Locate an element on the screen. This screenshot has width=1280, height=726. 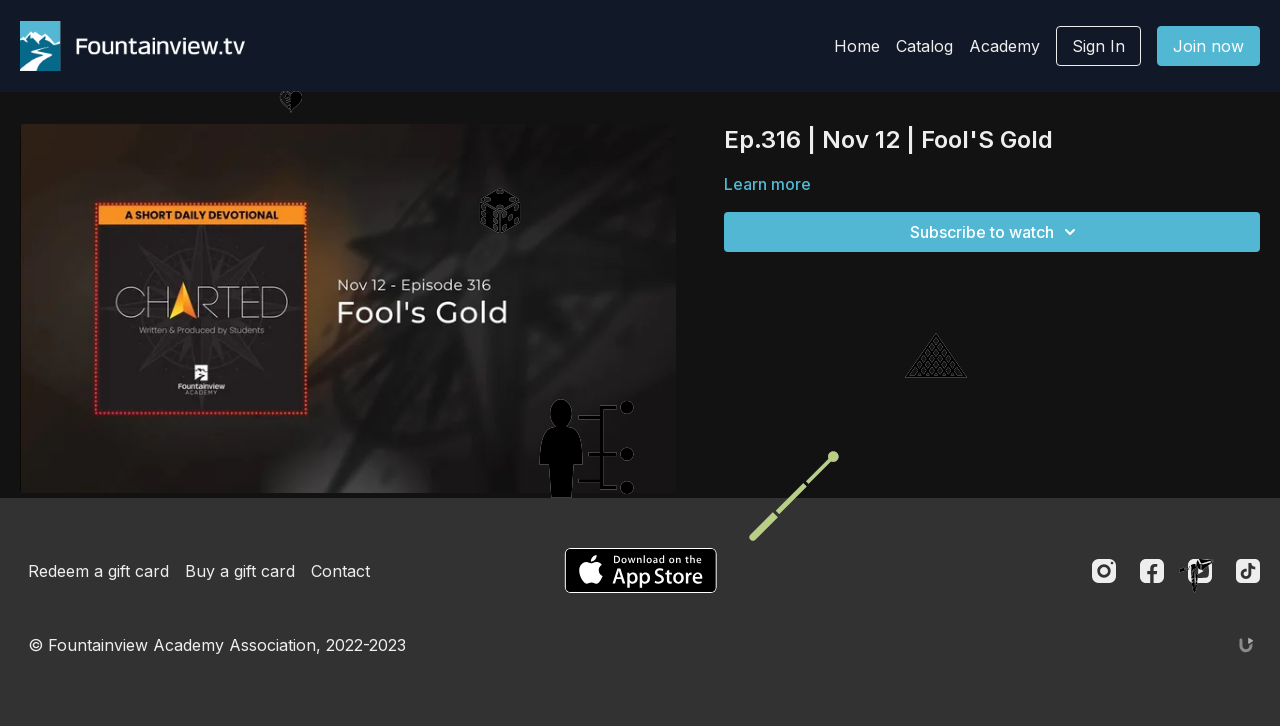
indicates partial health or damage in a game is located at coordinates (291, 102).